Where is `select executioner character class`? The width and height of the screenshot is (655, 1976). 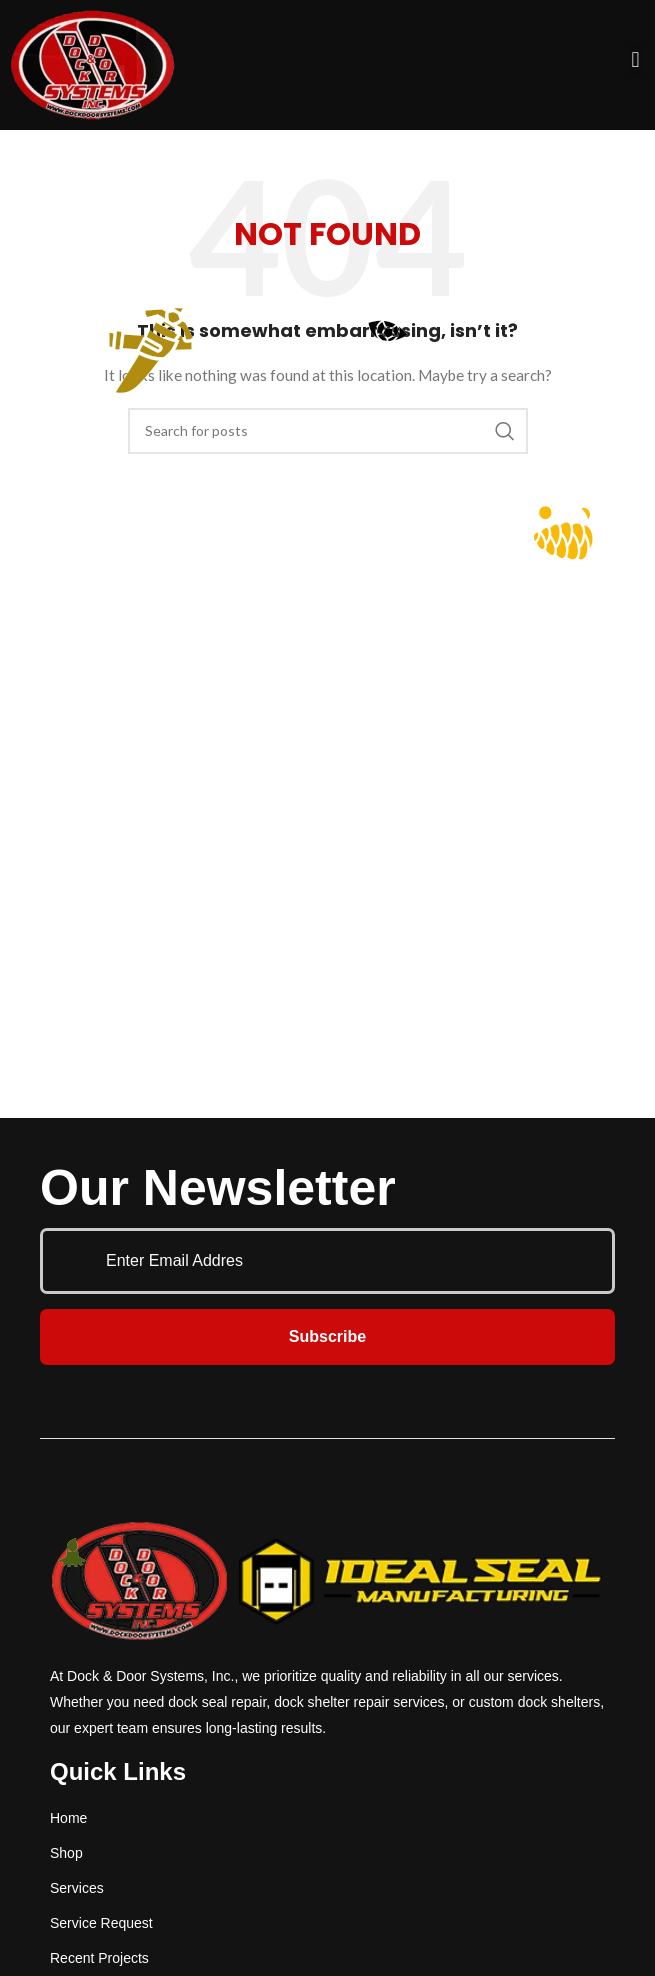
select executioner character class is located at coordinates (72, 1552).